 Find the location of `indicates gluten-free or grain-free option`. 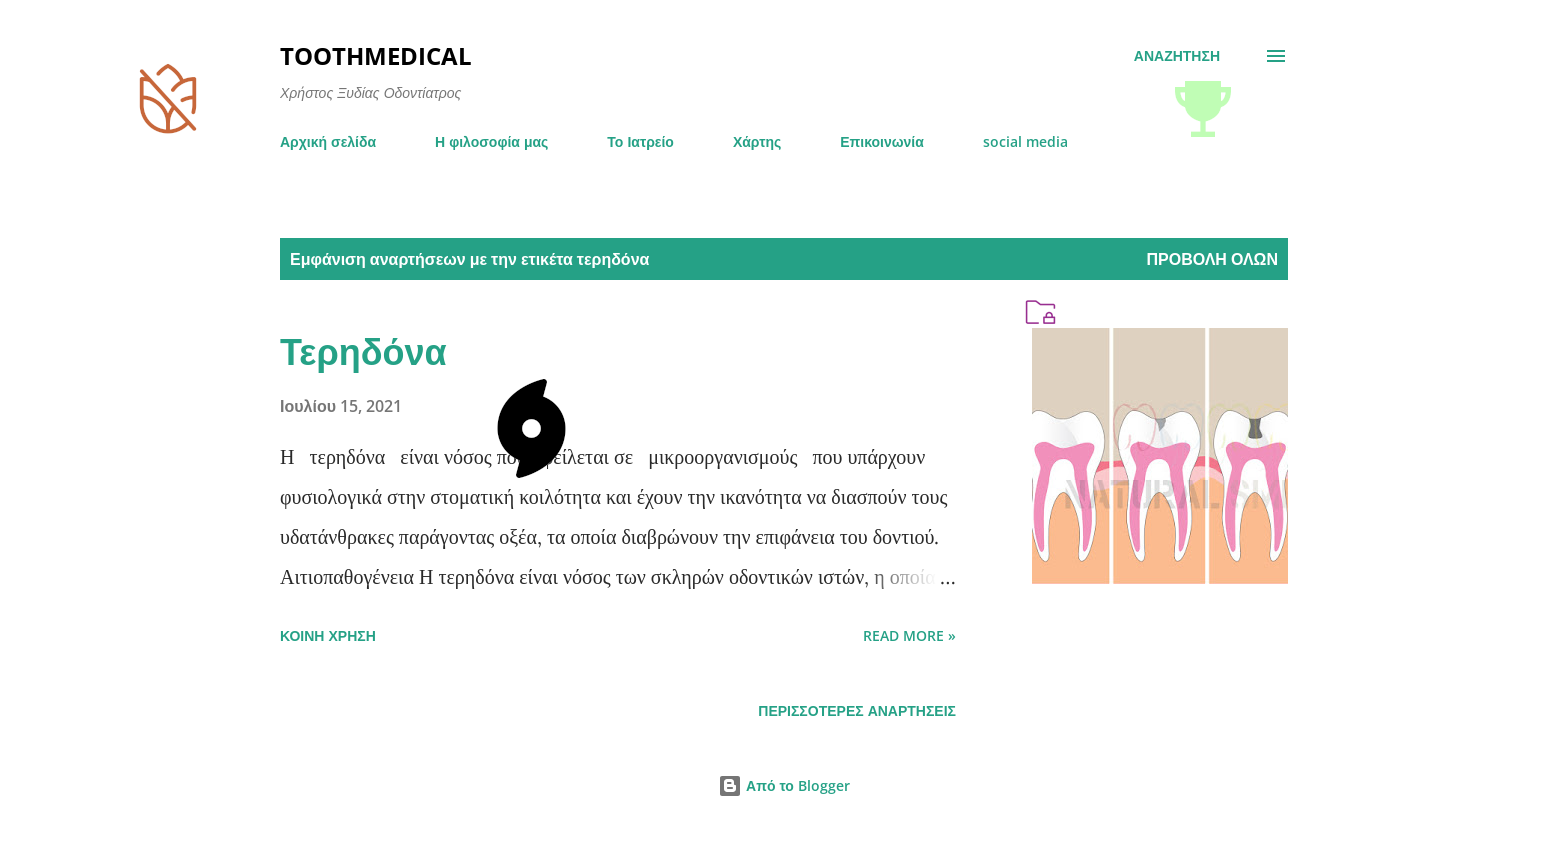

indicates gluten-free or grain-free option is located at coordinates (168, 100).